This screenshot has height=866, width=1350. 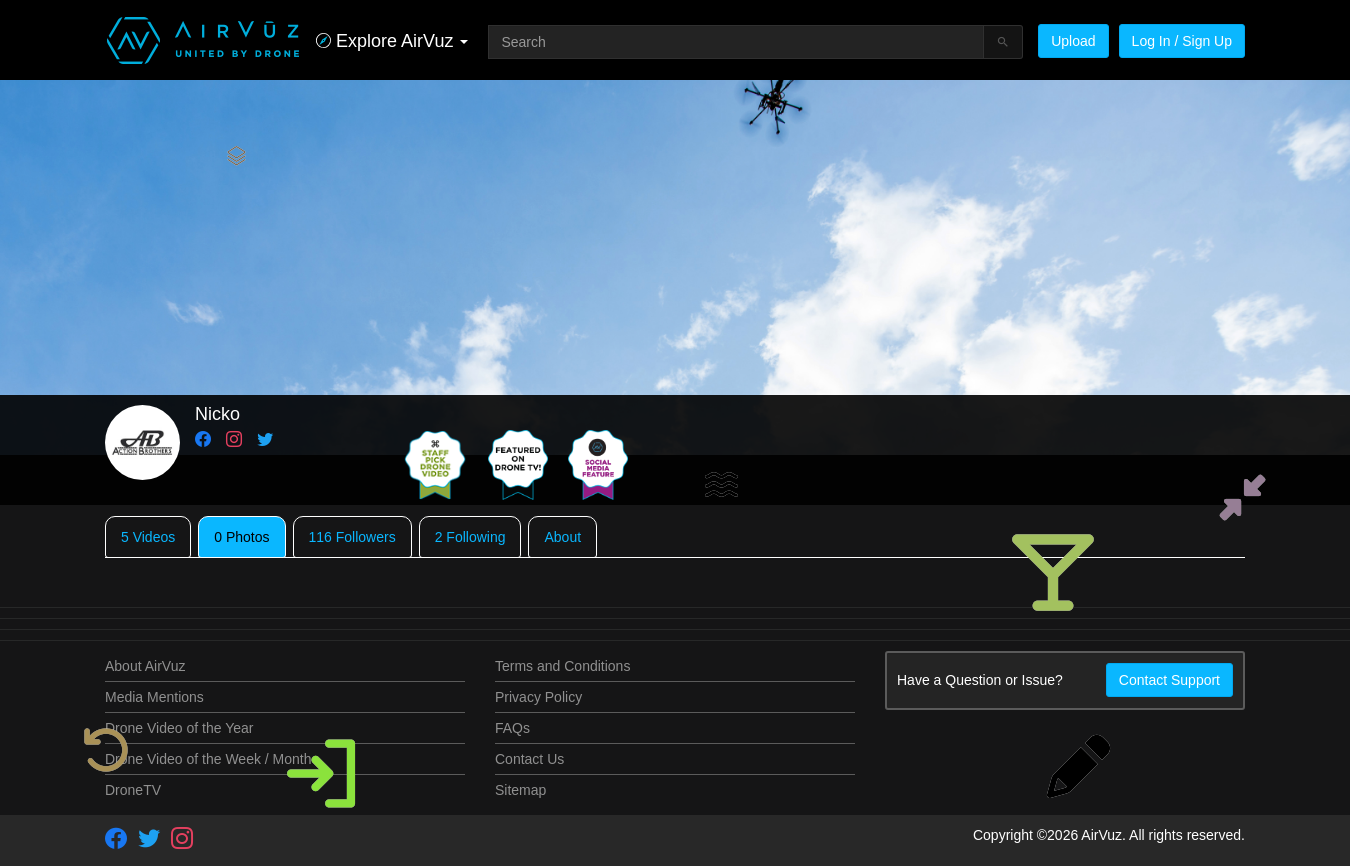 What do you see at coordinates (1053, 570) in the screenshot?
I see `access bar or cocktail menu` at bounding box center [1053, 570].